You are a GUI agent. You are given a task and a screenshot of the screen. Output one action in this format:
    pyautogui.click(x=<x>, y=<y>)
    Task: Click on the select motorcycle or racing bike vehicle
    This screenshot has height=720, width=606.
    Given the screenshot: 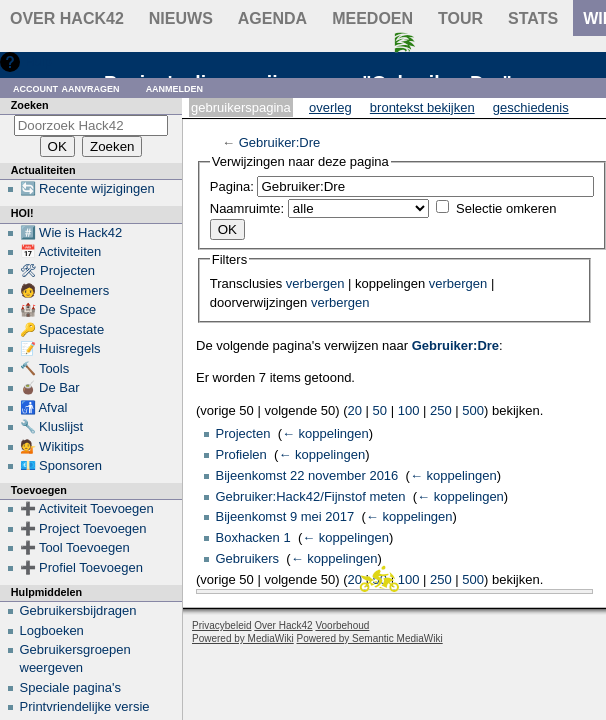 What is the action you would take?
    pyautogui.click(x=378, y=577)
    